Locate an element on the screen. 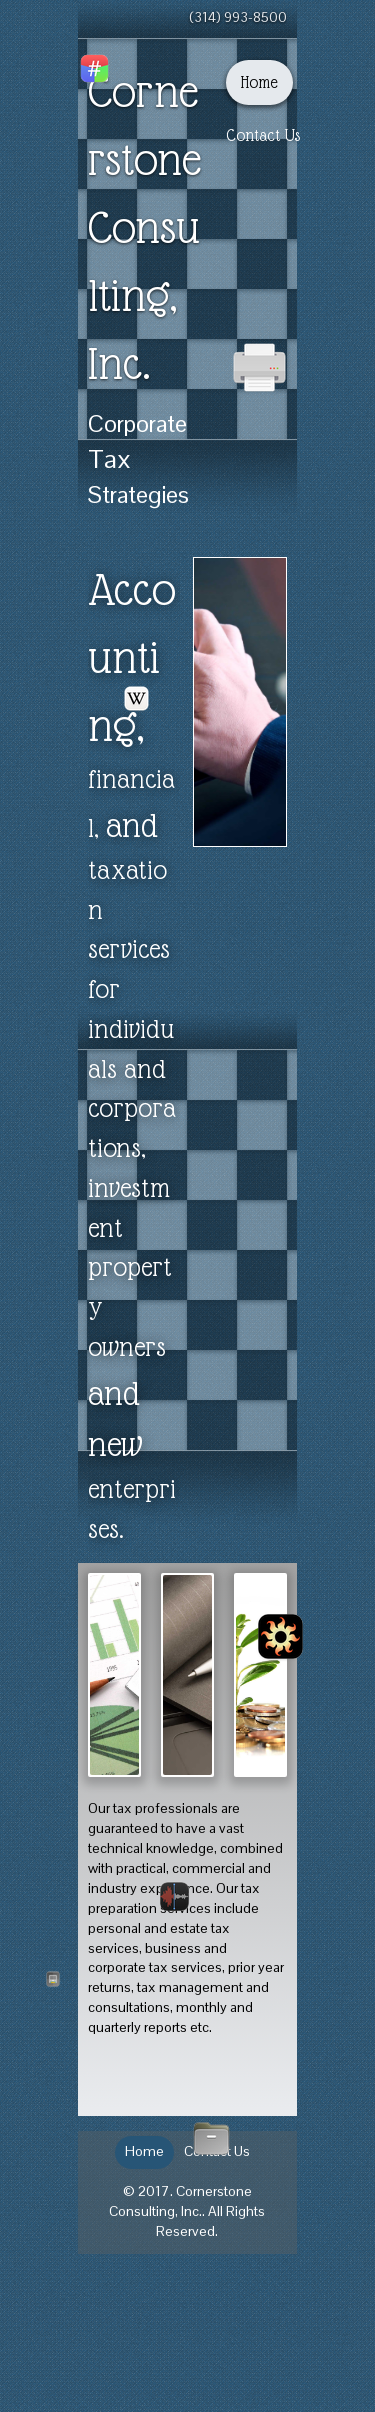 This screenshot has width=375, height=2412. open the sound recorder app is located at coordinates (174, 1896).